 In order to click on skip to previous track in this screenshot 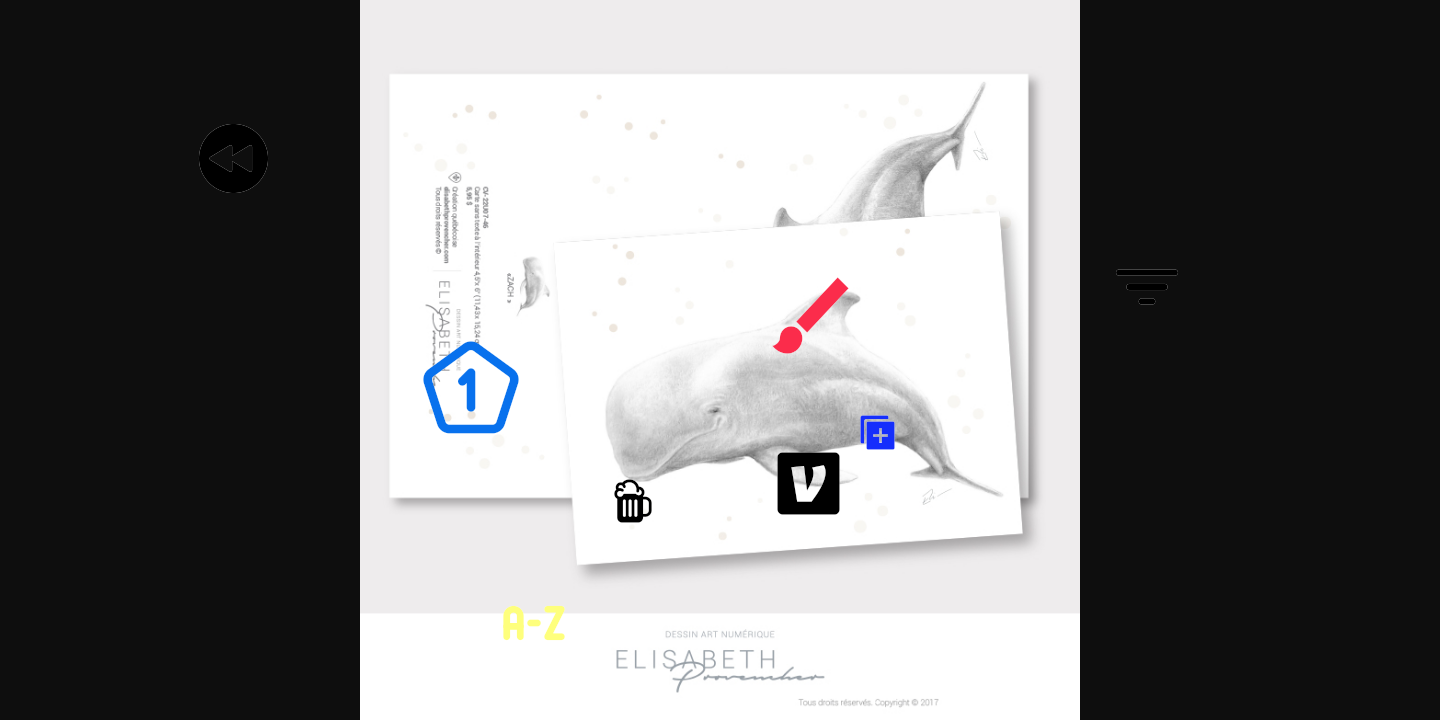, I will do `click(233, 158)`.